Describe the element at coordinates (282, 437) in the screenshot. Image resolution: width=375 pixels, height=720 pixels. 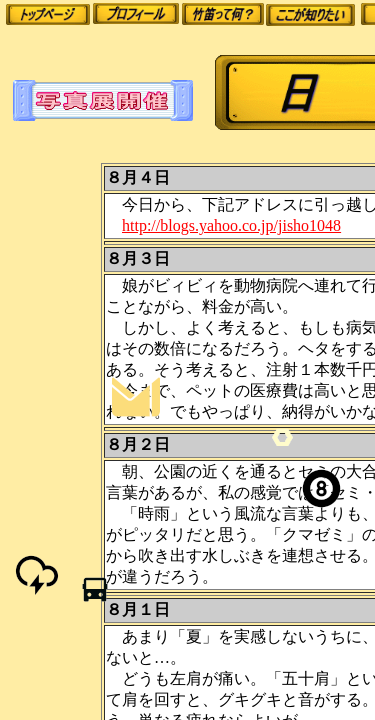
I see `webcomponents.org logo` at that location.